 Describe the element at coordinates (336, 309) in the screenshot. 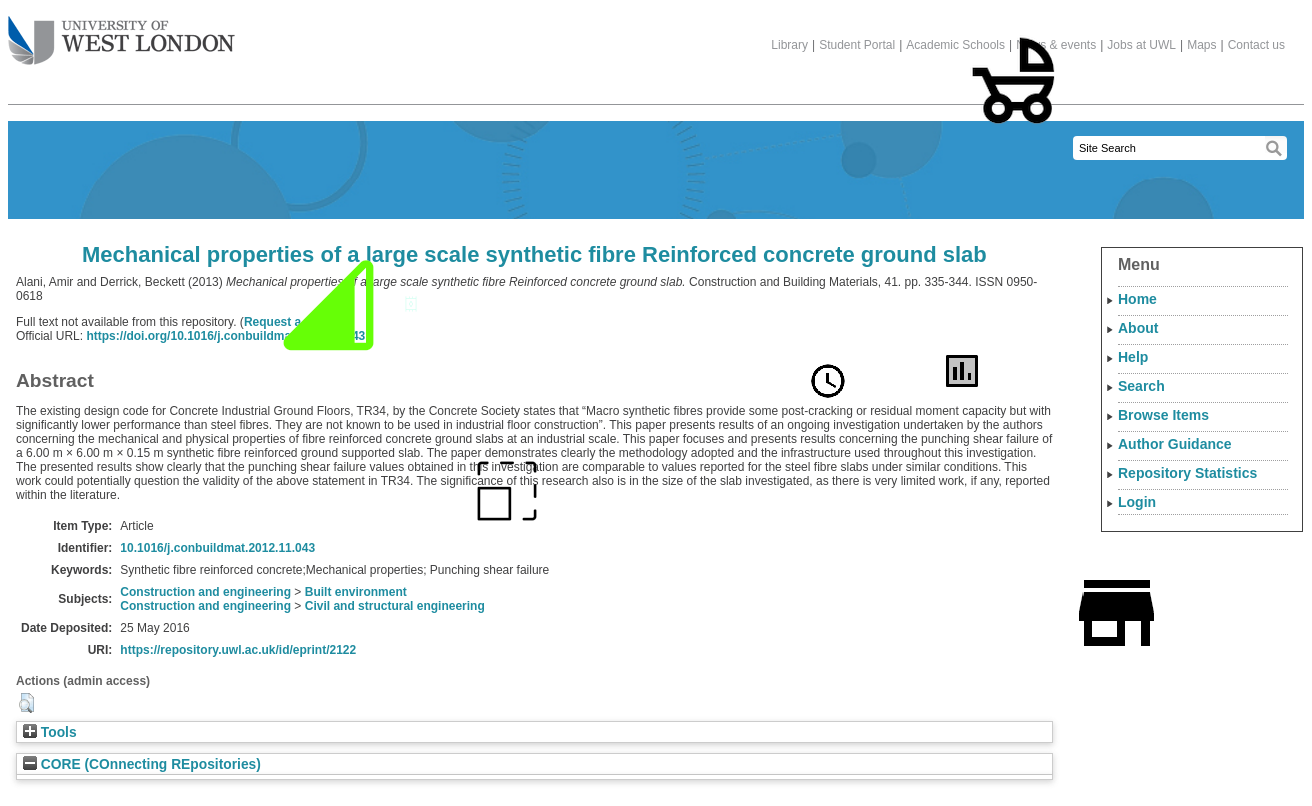

I see `indicates strong cellular network signal` at that location.